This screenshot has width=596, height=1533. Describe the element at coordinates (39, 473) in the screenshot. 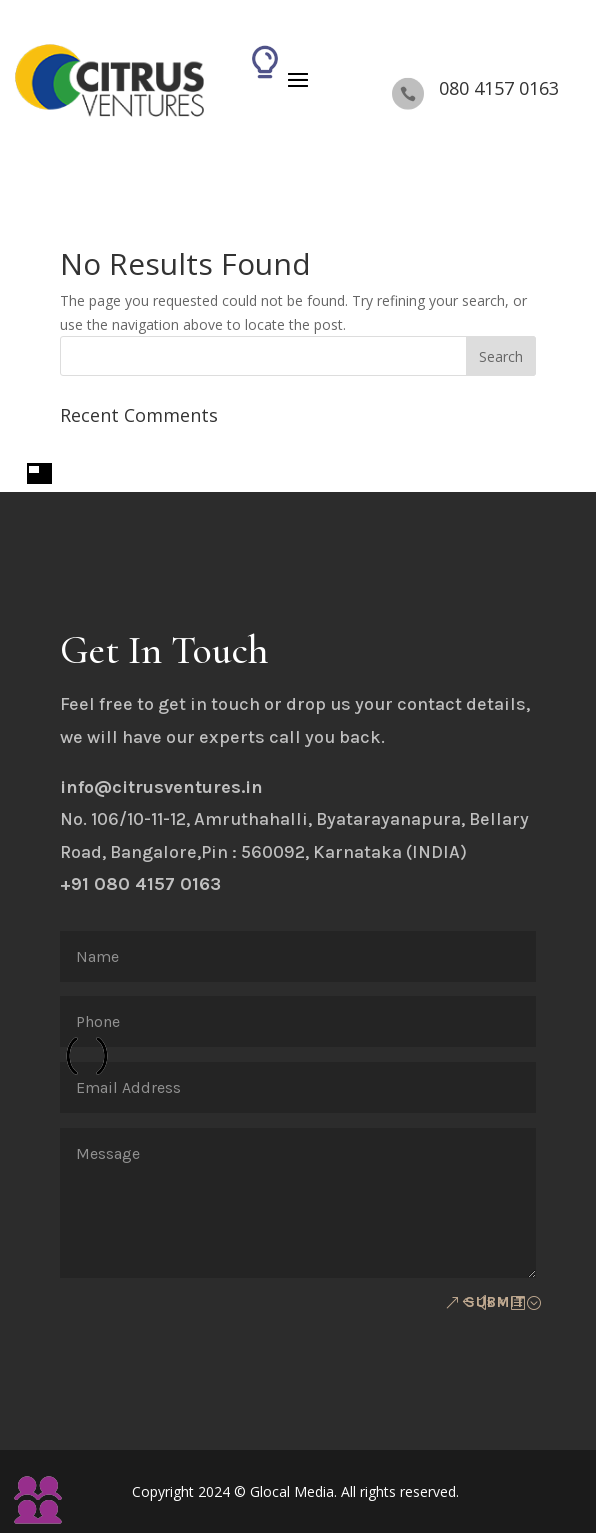

I see `view featured video content` at that location.